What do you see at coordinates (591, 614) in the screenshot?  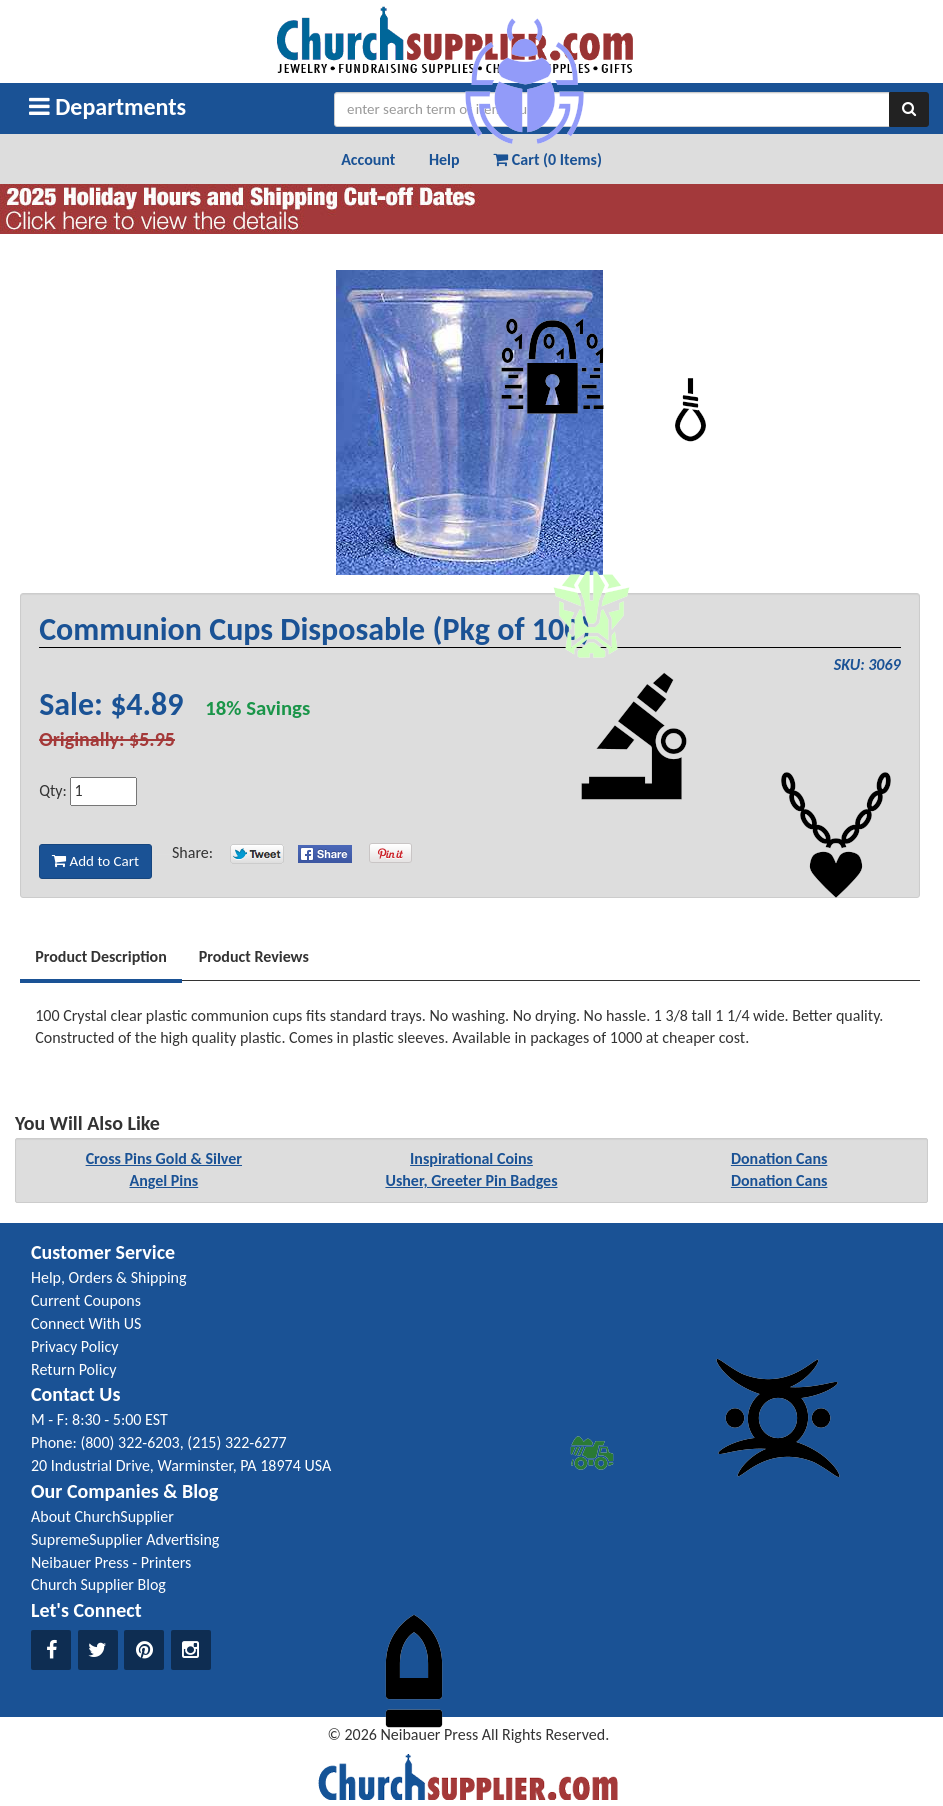 I see `select mech or robot character` at bounding box center [591, 614].